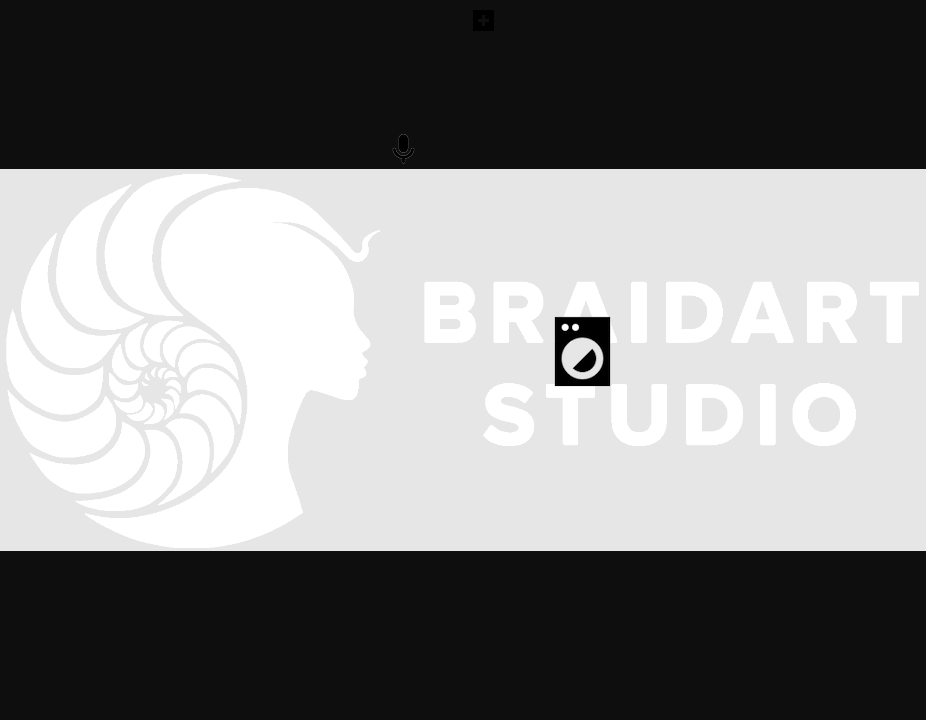  Describe the element at coordinates (582, 351) in the screenshot. I see `find nearby laundromats or laundry services` at that location.